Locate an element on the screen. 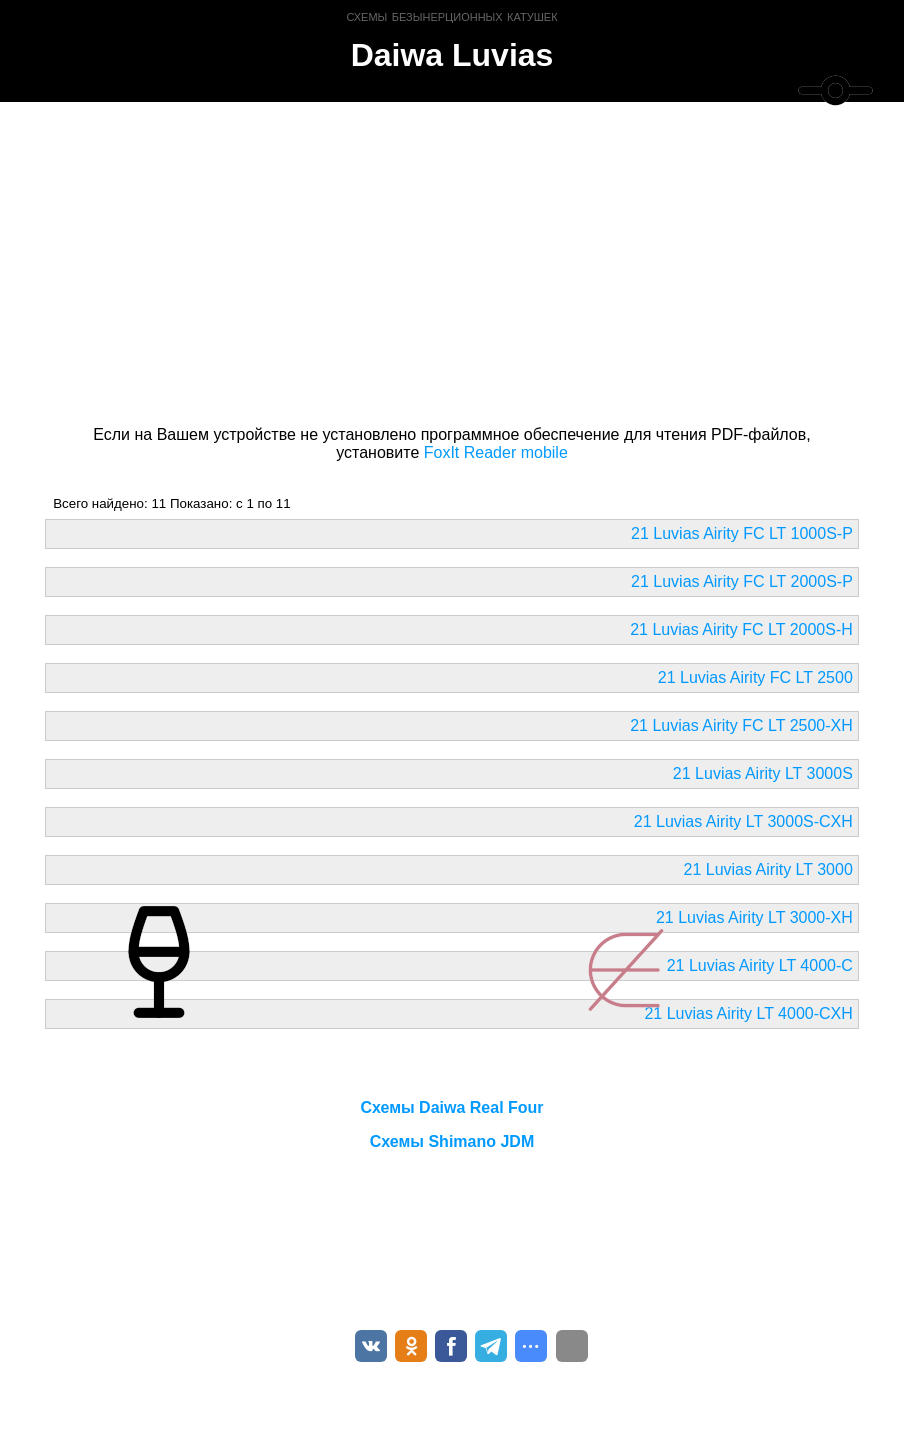 This screenshot has height=1447, width=904. indicates item is not part of a set or group is located at coordinates (626, 970).